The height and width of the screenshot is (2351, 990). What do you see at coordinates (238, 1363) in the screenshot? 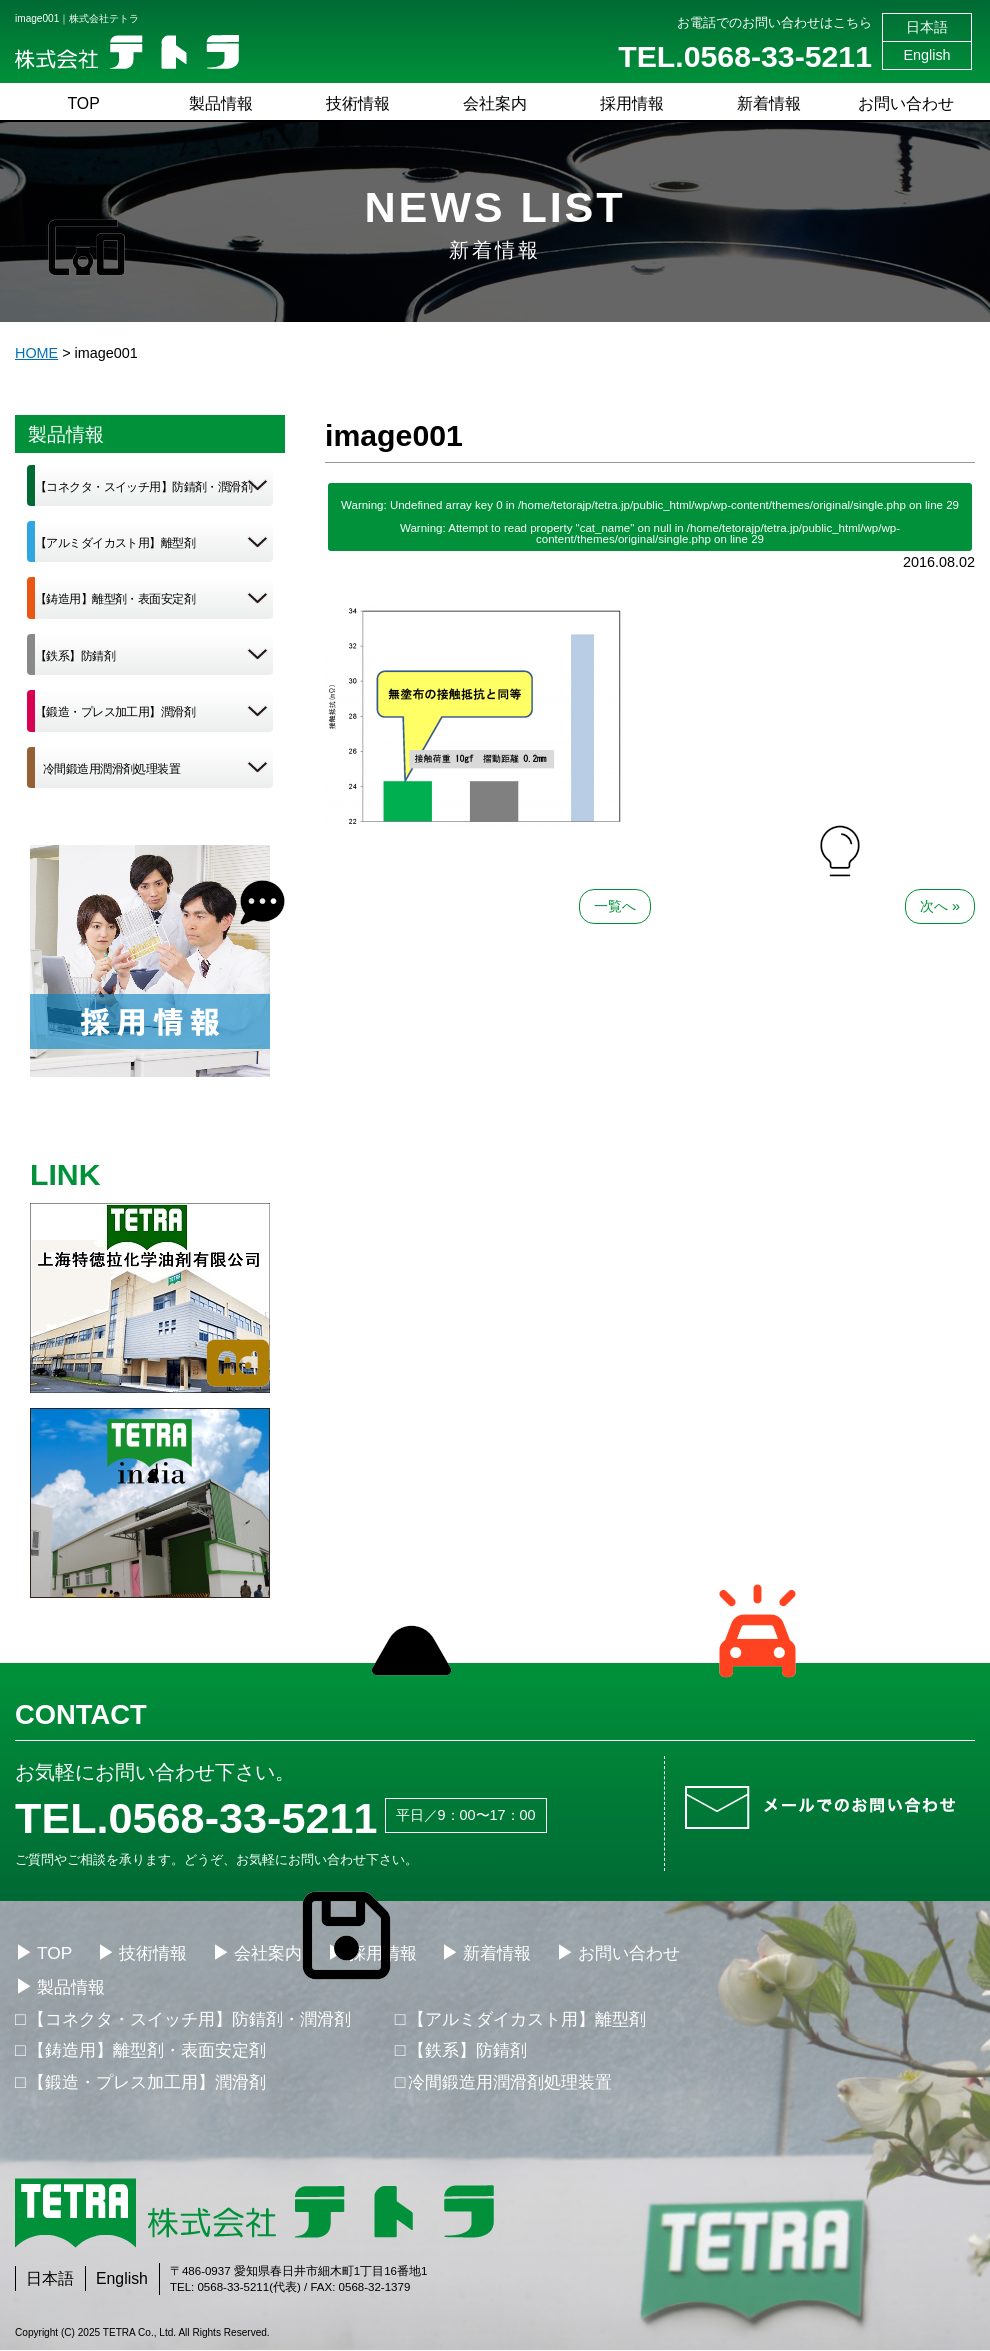
I see `indicates sponsored or advertisement content` at bounding box center [238, 1363].